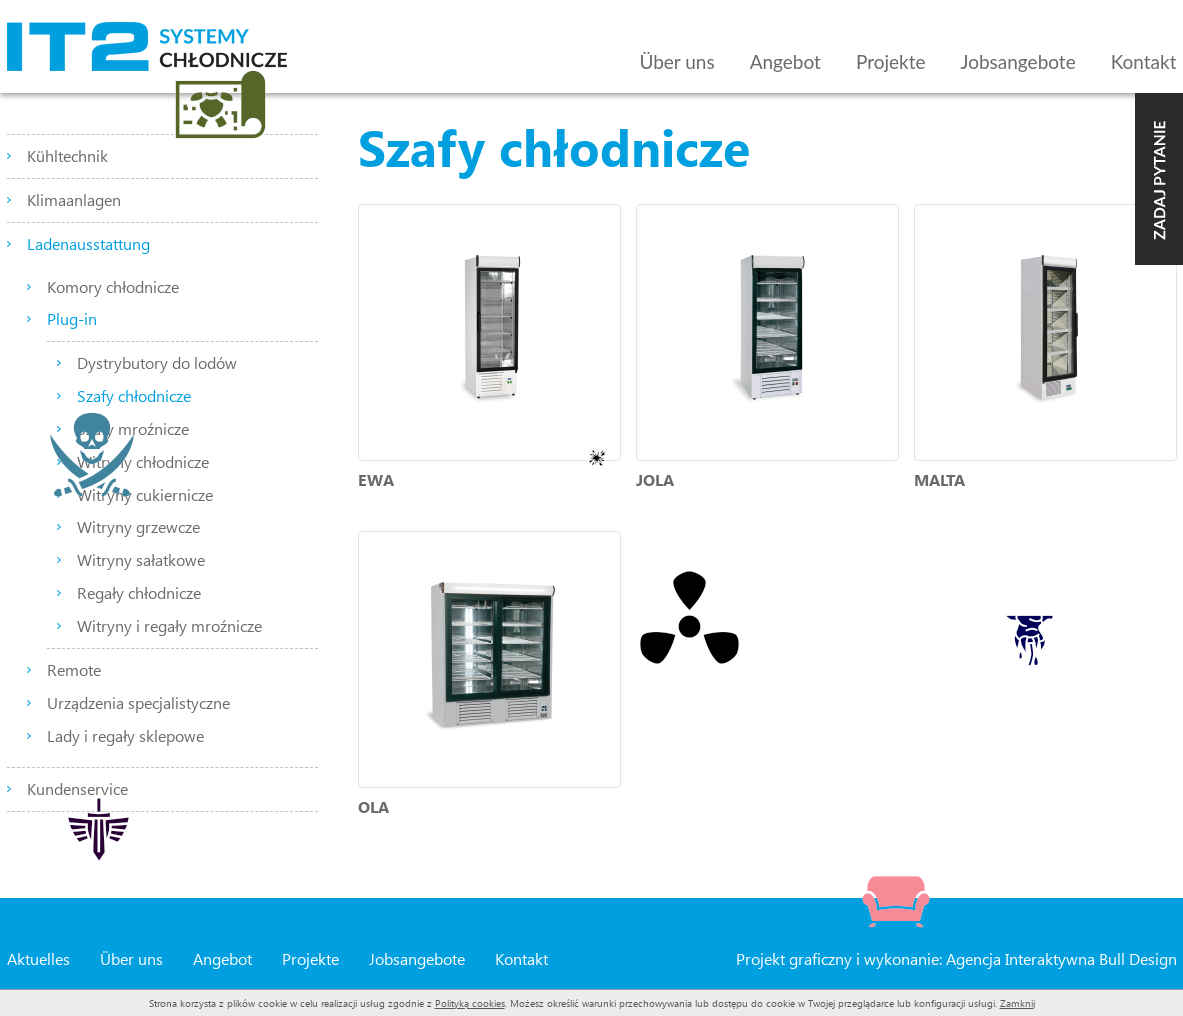 Image resolution: width=1183 pixels, height=1016 pixels. Describe the element at coordinates (597, 458) in the screenshot. I see `indicates an explosion or blast effect in gameplay` at that location.